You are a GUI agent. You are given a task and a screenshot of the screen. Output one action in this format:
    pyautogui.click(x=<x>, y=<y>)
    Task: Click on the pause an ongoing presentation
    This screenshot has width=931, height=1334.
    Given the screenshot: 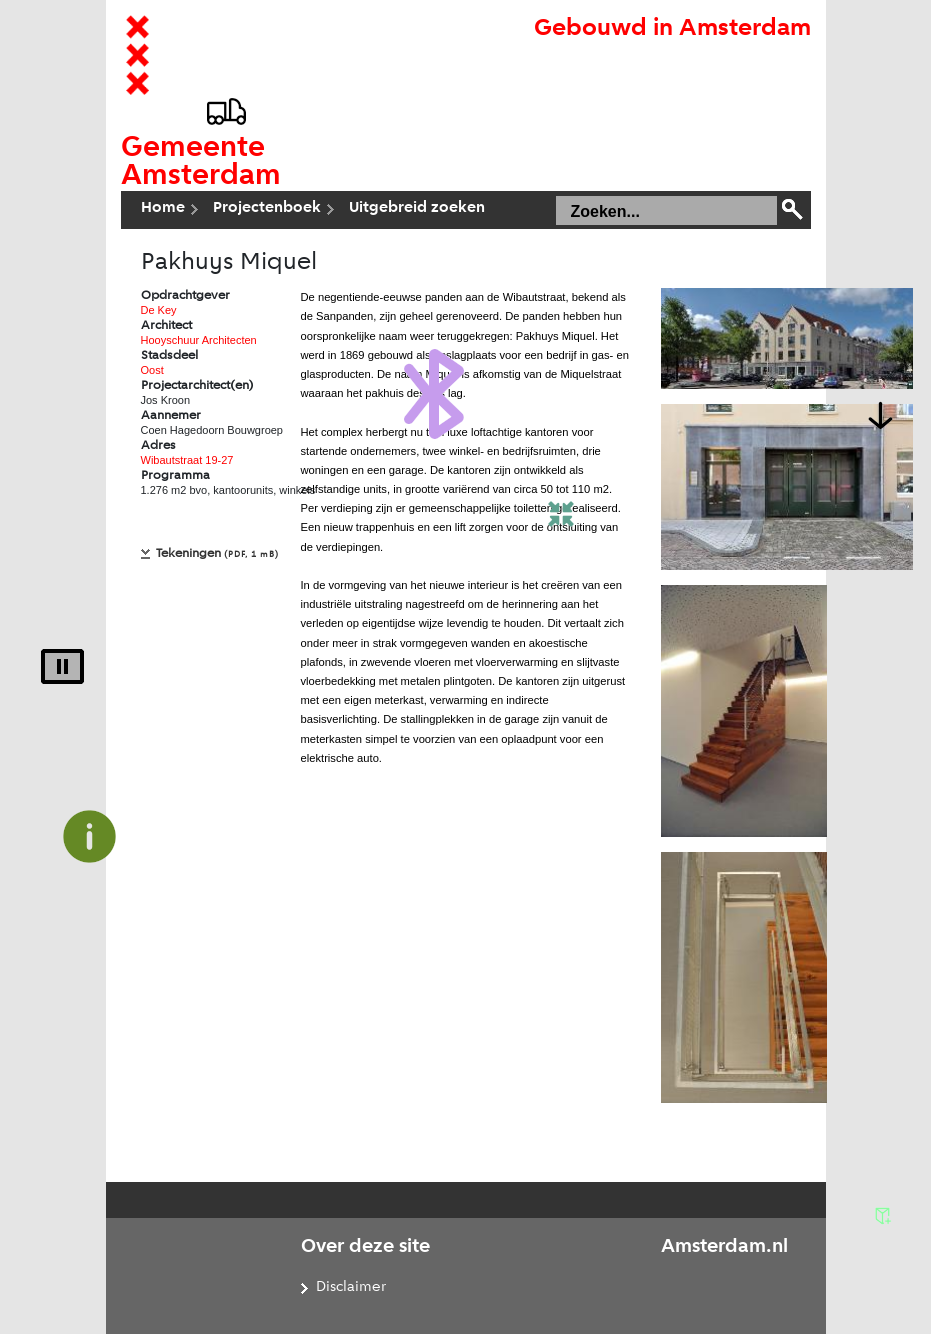 What is the action you would take?
    pyautogui.click(x=62, y=666)
    